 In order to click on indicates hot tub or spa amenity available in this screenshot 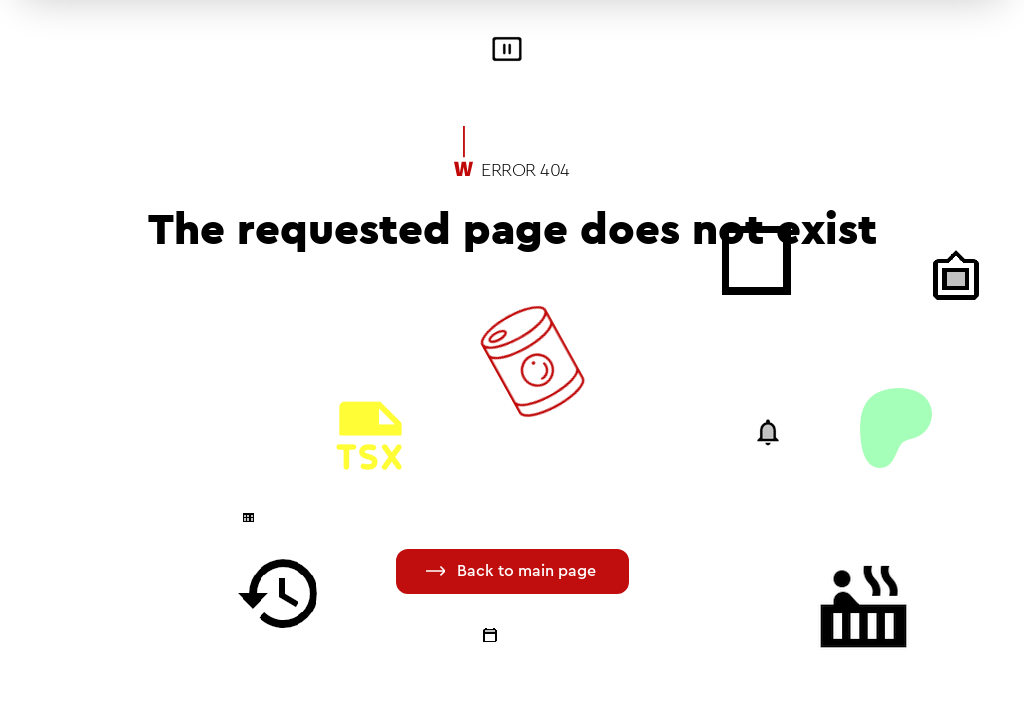, I will do `click(863, 604)`.